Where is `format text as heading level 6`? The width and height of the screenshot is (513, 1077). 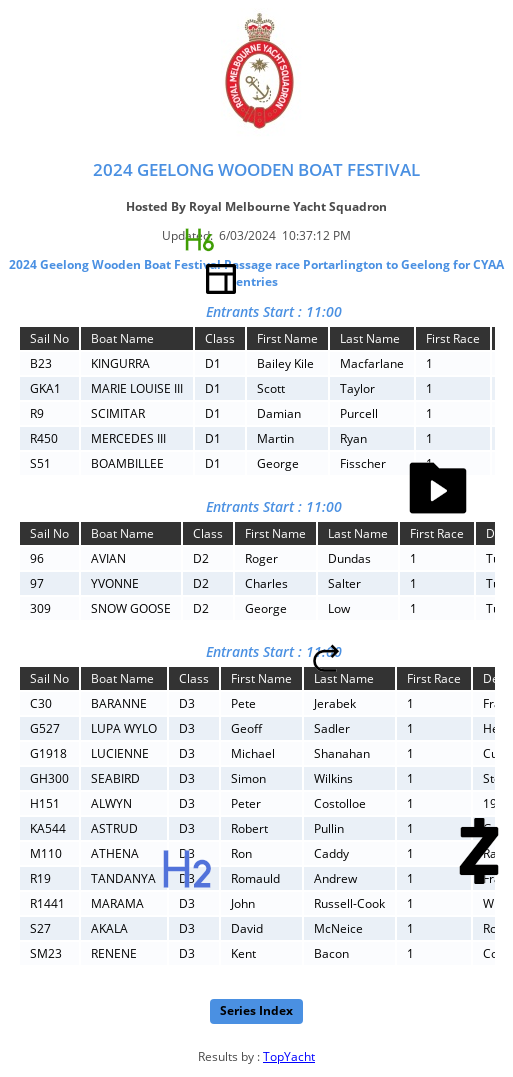 format text as heading level 6 is located at coordinates (199, 239).